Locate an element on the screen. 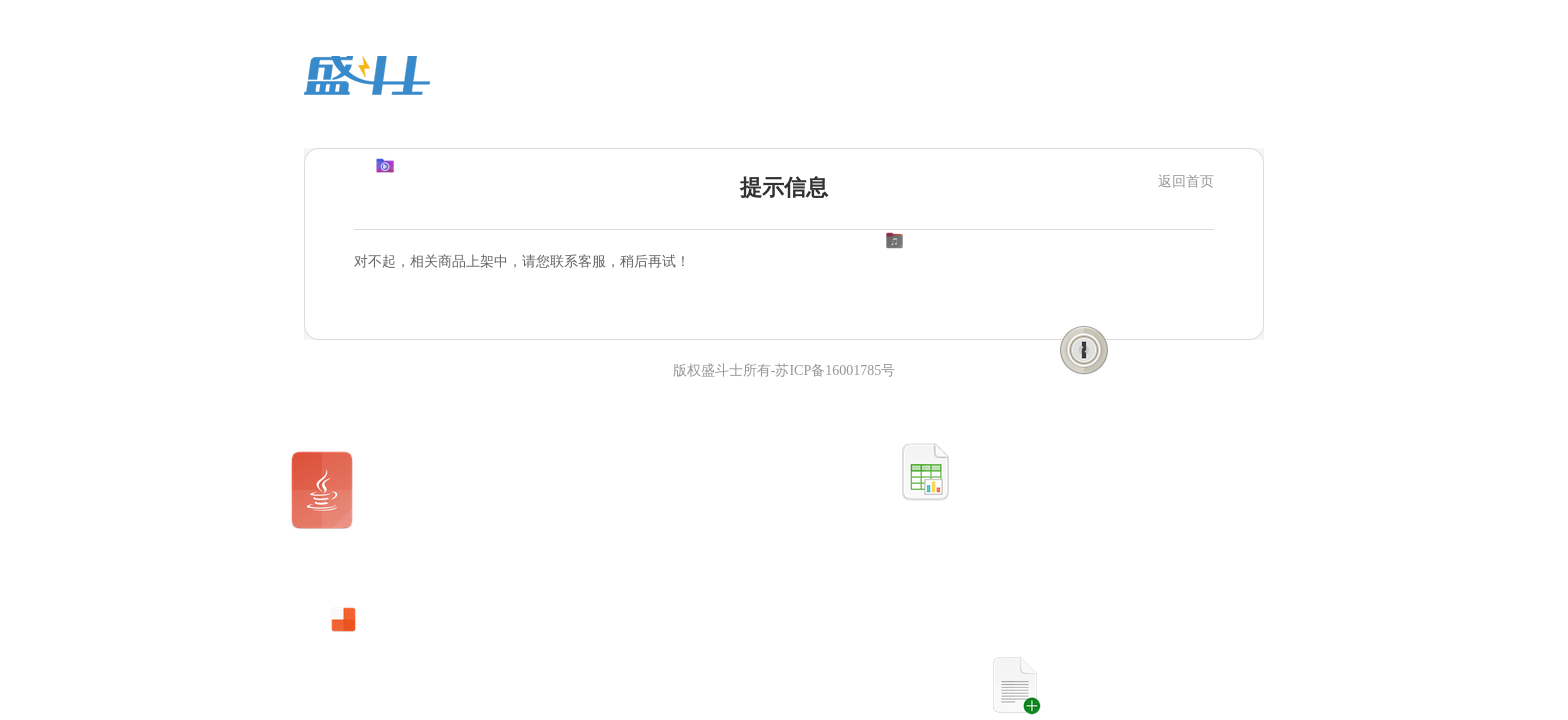 The height and width of the screenshot is (720, 1568). open folder containing Anghami music files is located at coordinates (385, 166).